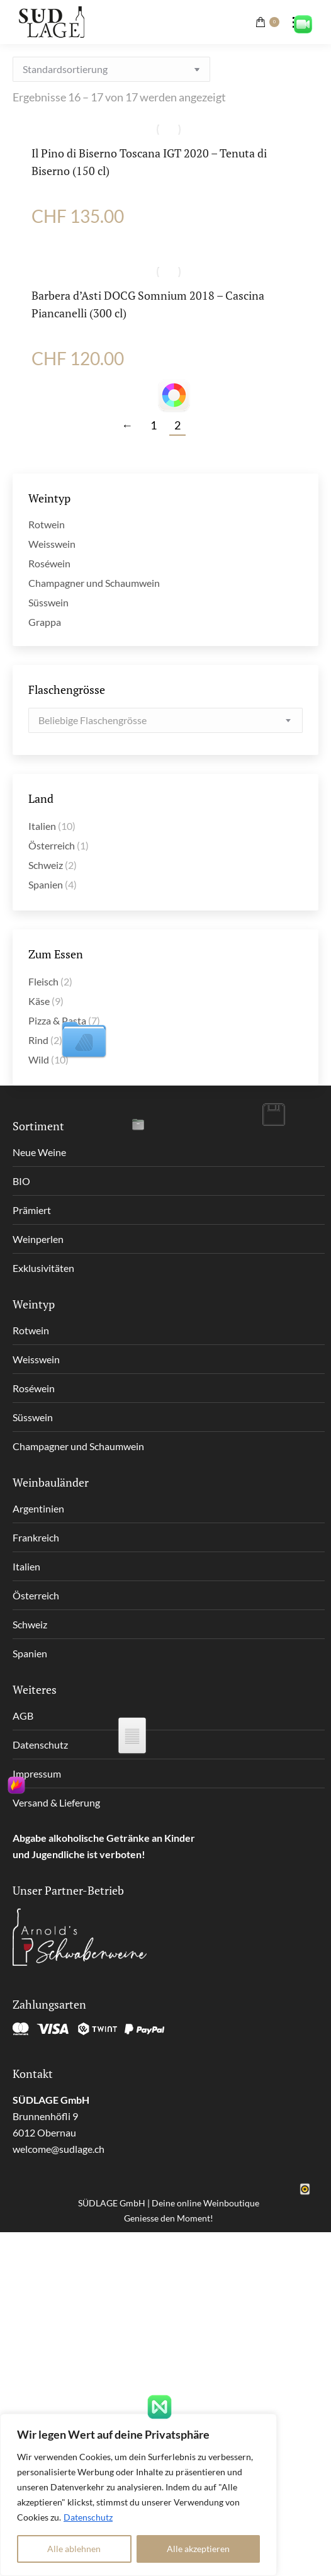  I want to click on open affinity publisher project folder, so click(84, 1039).